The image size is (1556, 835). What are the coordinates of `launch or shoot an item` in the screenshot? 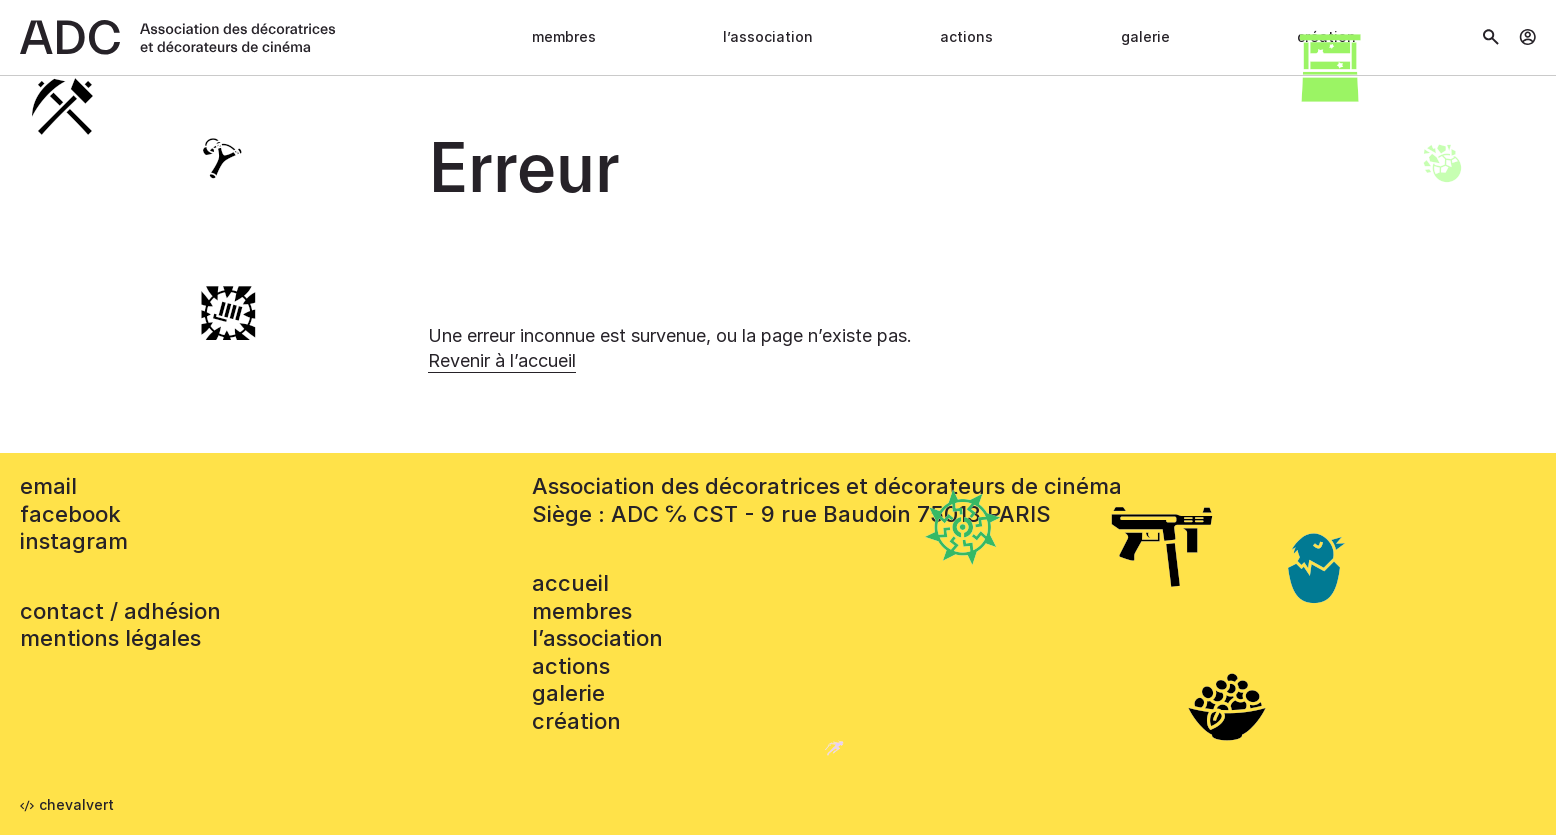 It's located at (221, 158).